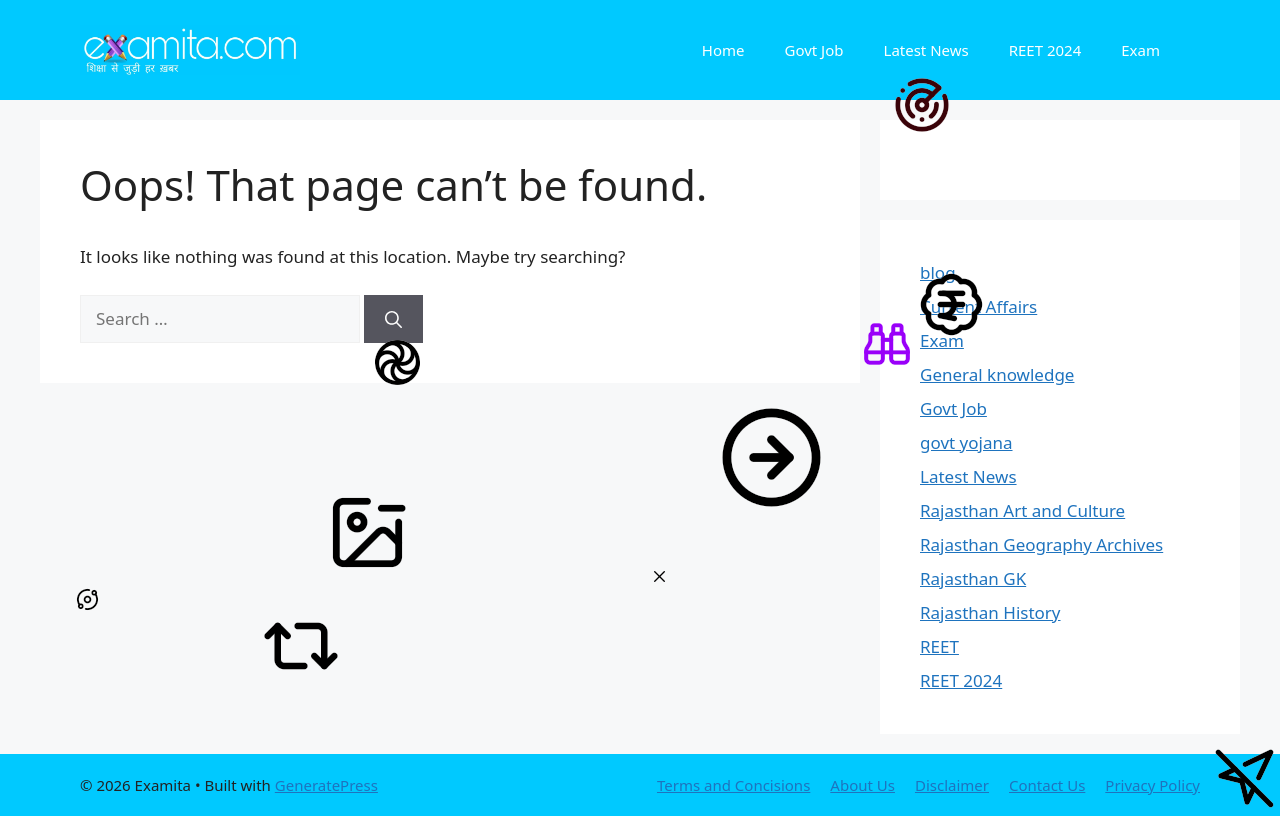 The image size is (1280, 816). What do you see at coordinates (87, 599) in the screenshot?
I see `view orbital or satellite tracking` at bounding box center [87, 599].